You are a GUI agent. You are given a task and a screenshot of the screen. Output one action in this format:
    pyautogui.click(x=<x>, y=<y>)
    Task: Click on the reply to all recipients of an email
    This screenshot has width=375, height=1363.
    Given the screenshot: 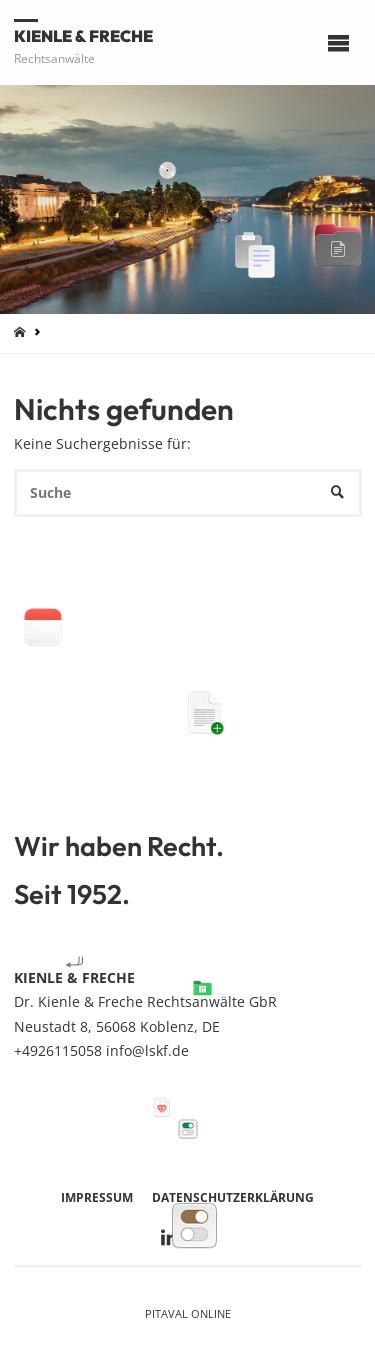 What is the action you would take?
    pyautogui.click(x=74, y=961)
    